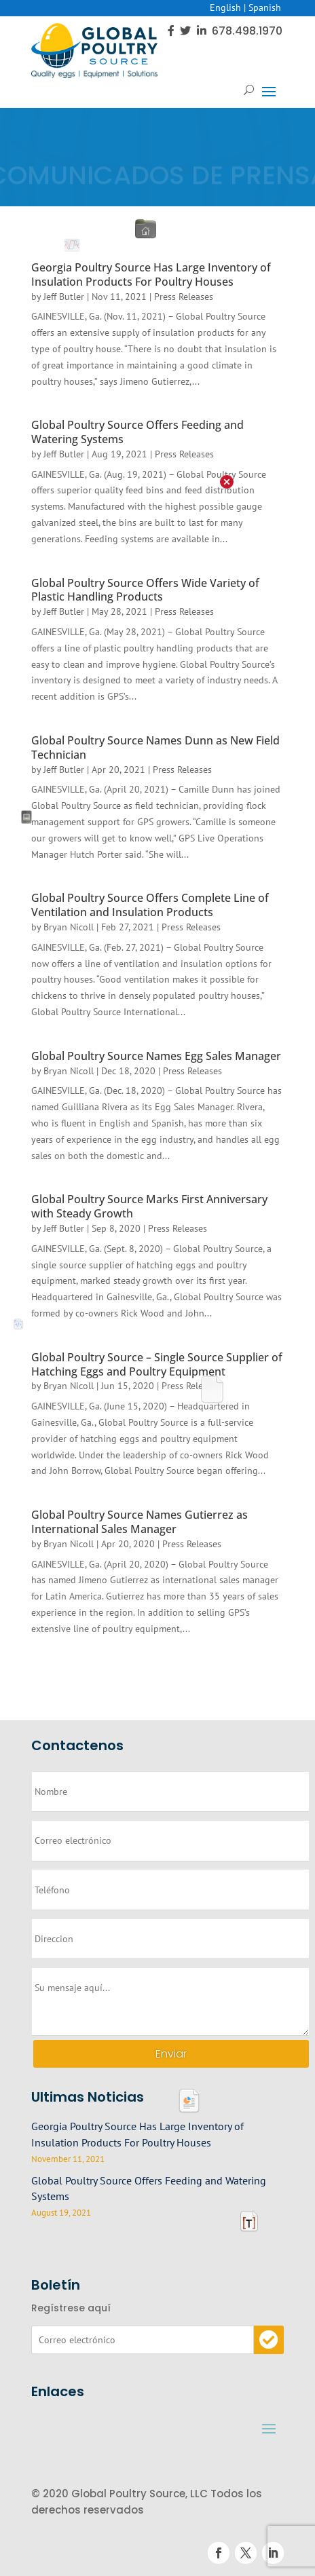 The width and height of the screenshot is (315, 2576). Describe the element at coordinates (212, 1389) in the screenshot. I see `preview a text file before opening` at that location.